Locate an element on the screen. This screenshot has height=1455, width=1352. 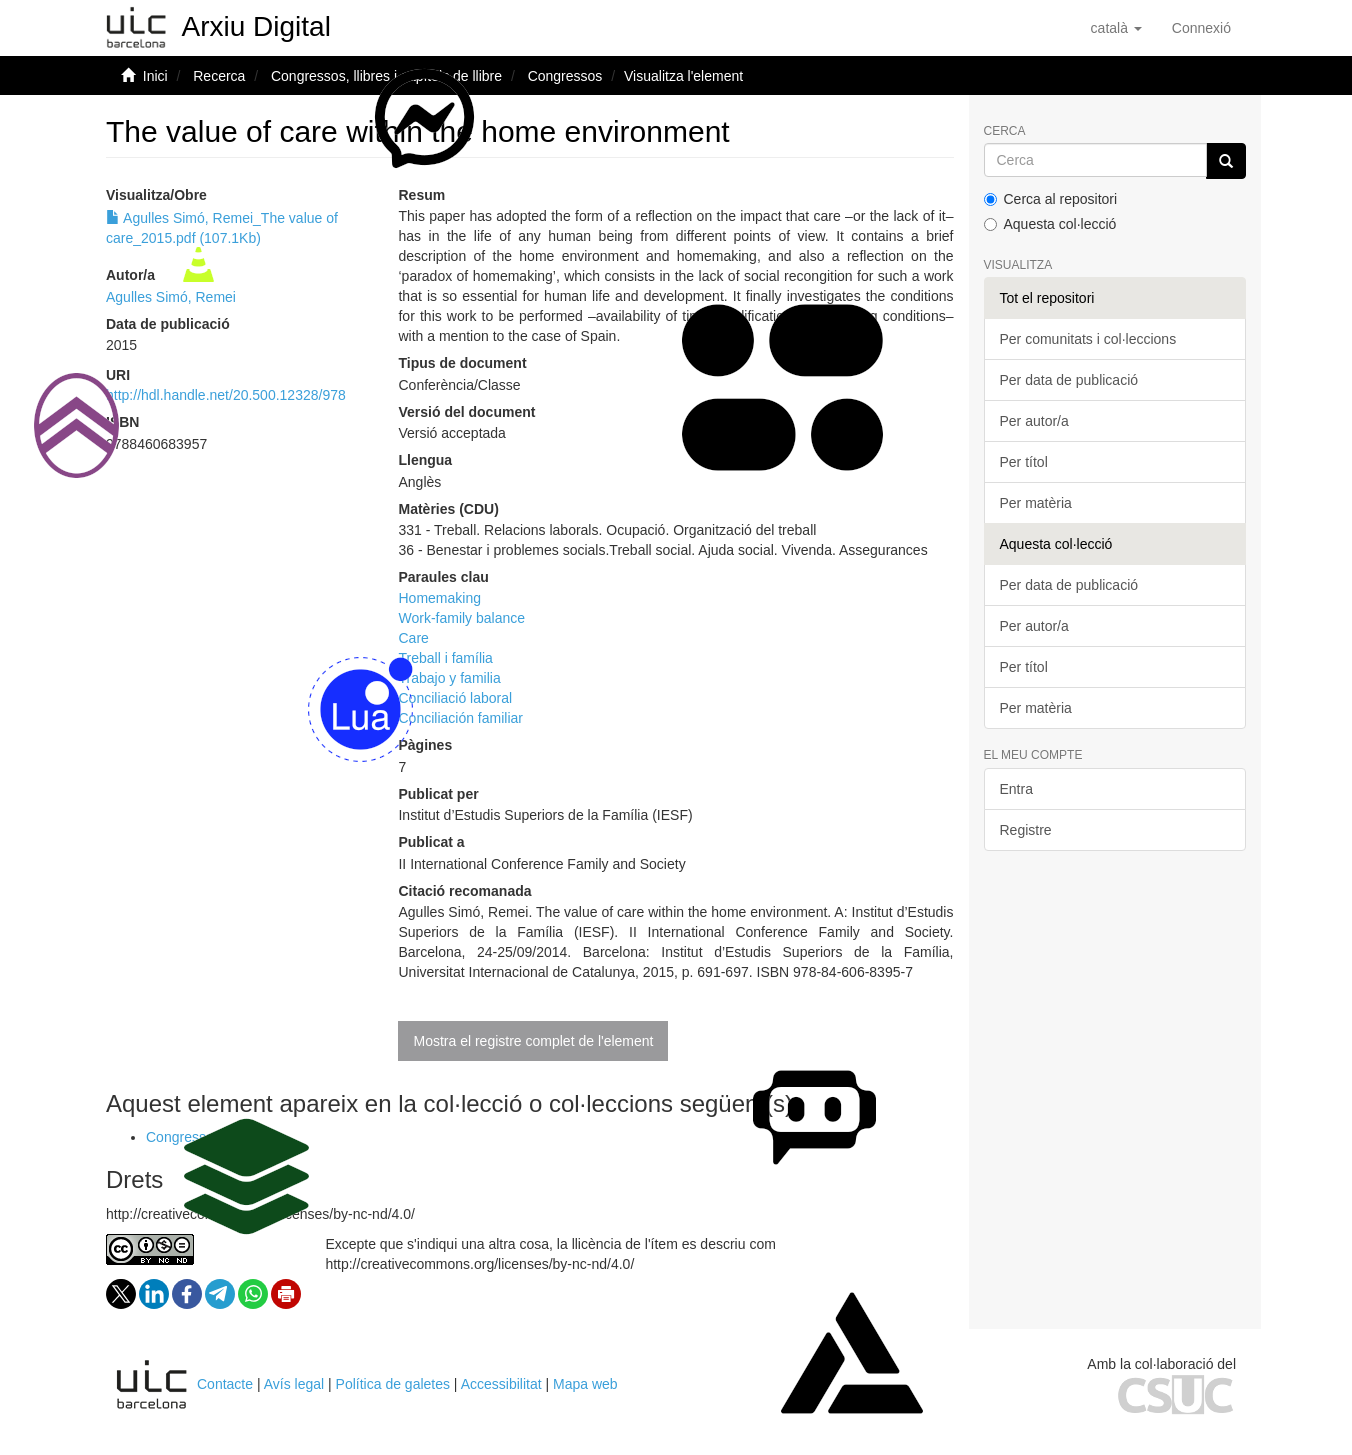
open onlyoffice application is located at coordinates (246, 1176).